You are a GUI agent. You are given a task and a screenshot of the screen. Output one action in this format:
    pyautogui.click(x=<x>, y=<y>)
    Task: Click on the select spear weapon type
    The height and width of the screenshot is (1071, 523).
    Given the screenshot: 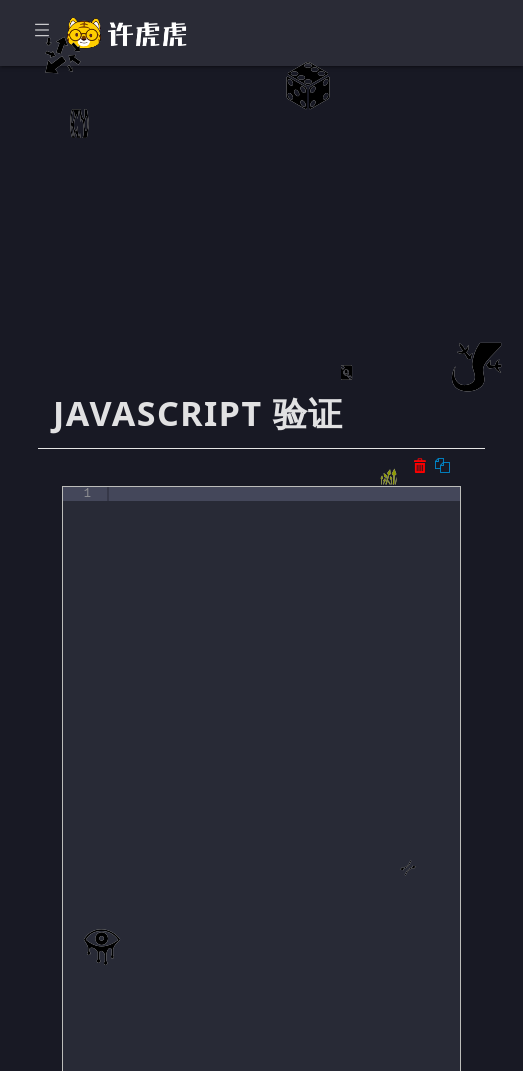 What is the action you would take?
    pyautogui.click(x=388, y=476)
    